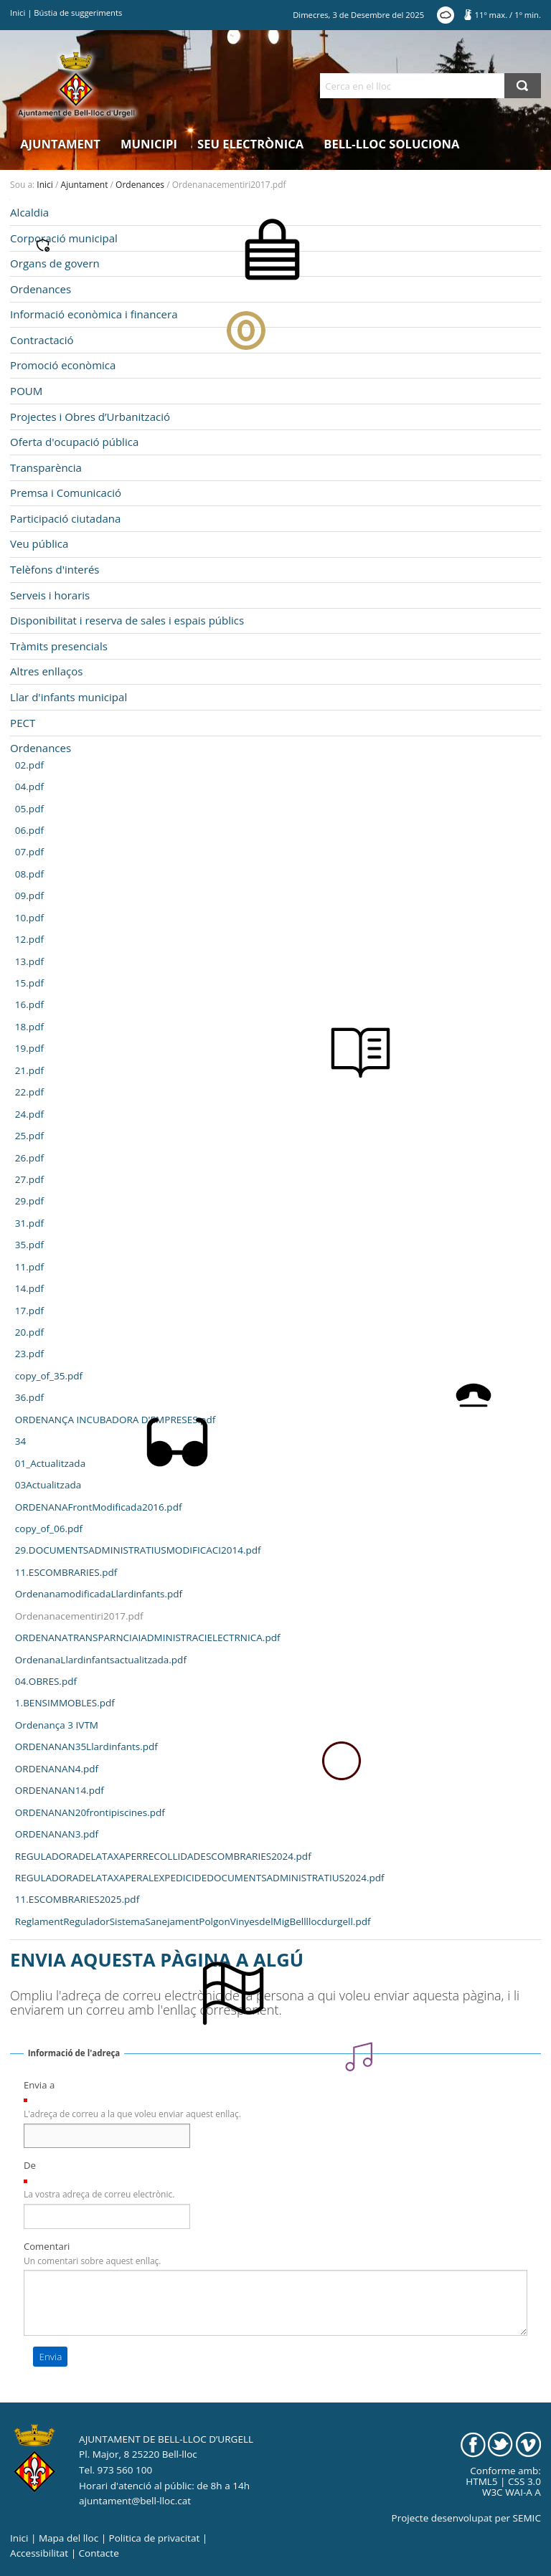  I want to click on end the current phone call, so click(474, 1395).